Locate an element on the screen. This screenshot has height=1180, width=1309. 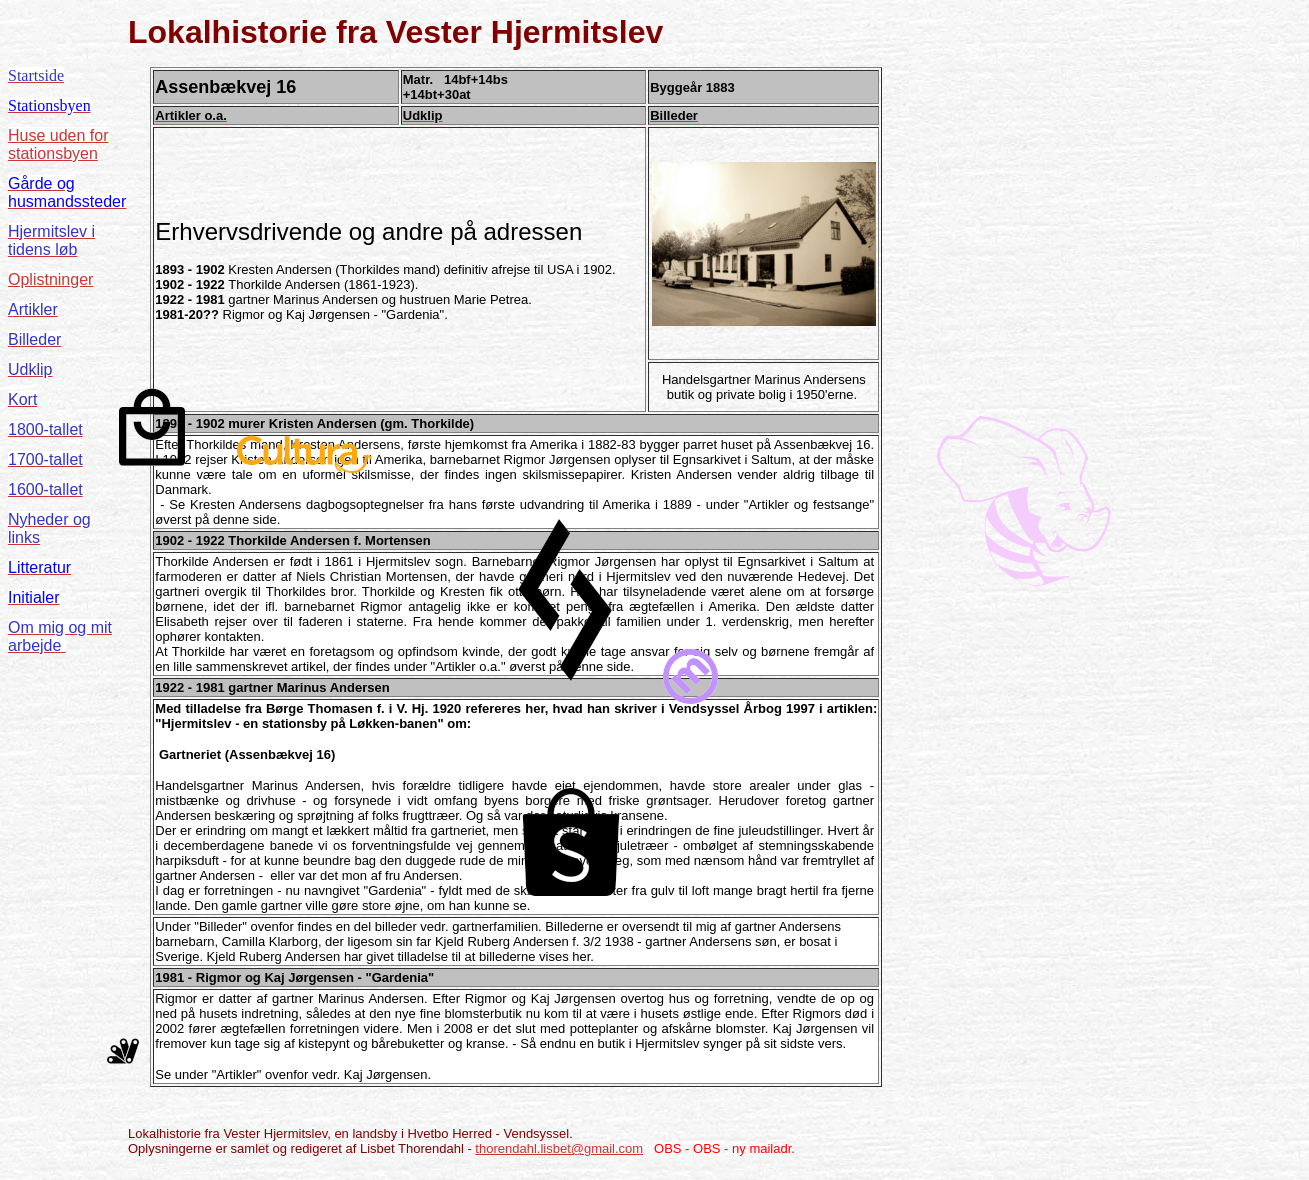
visit metacritic website is located at coordinates (690, 676).